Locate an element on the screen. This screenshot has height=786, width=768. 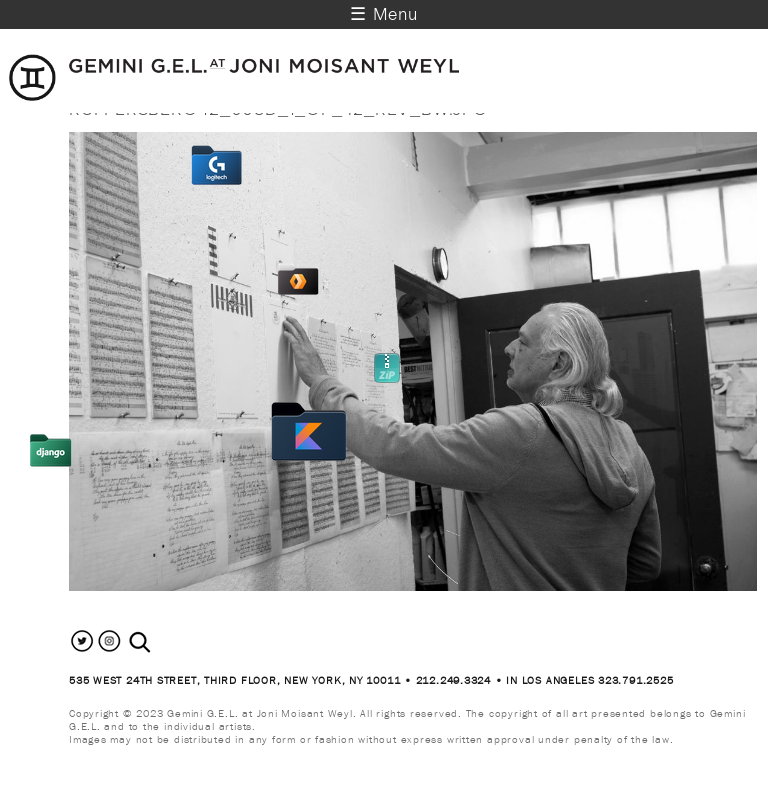
open logitech software or driver files is located at coordinates (216, 166).